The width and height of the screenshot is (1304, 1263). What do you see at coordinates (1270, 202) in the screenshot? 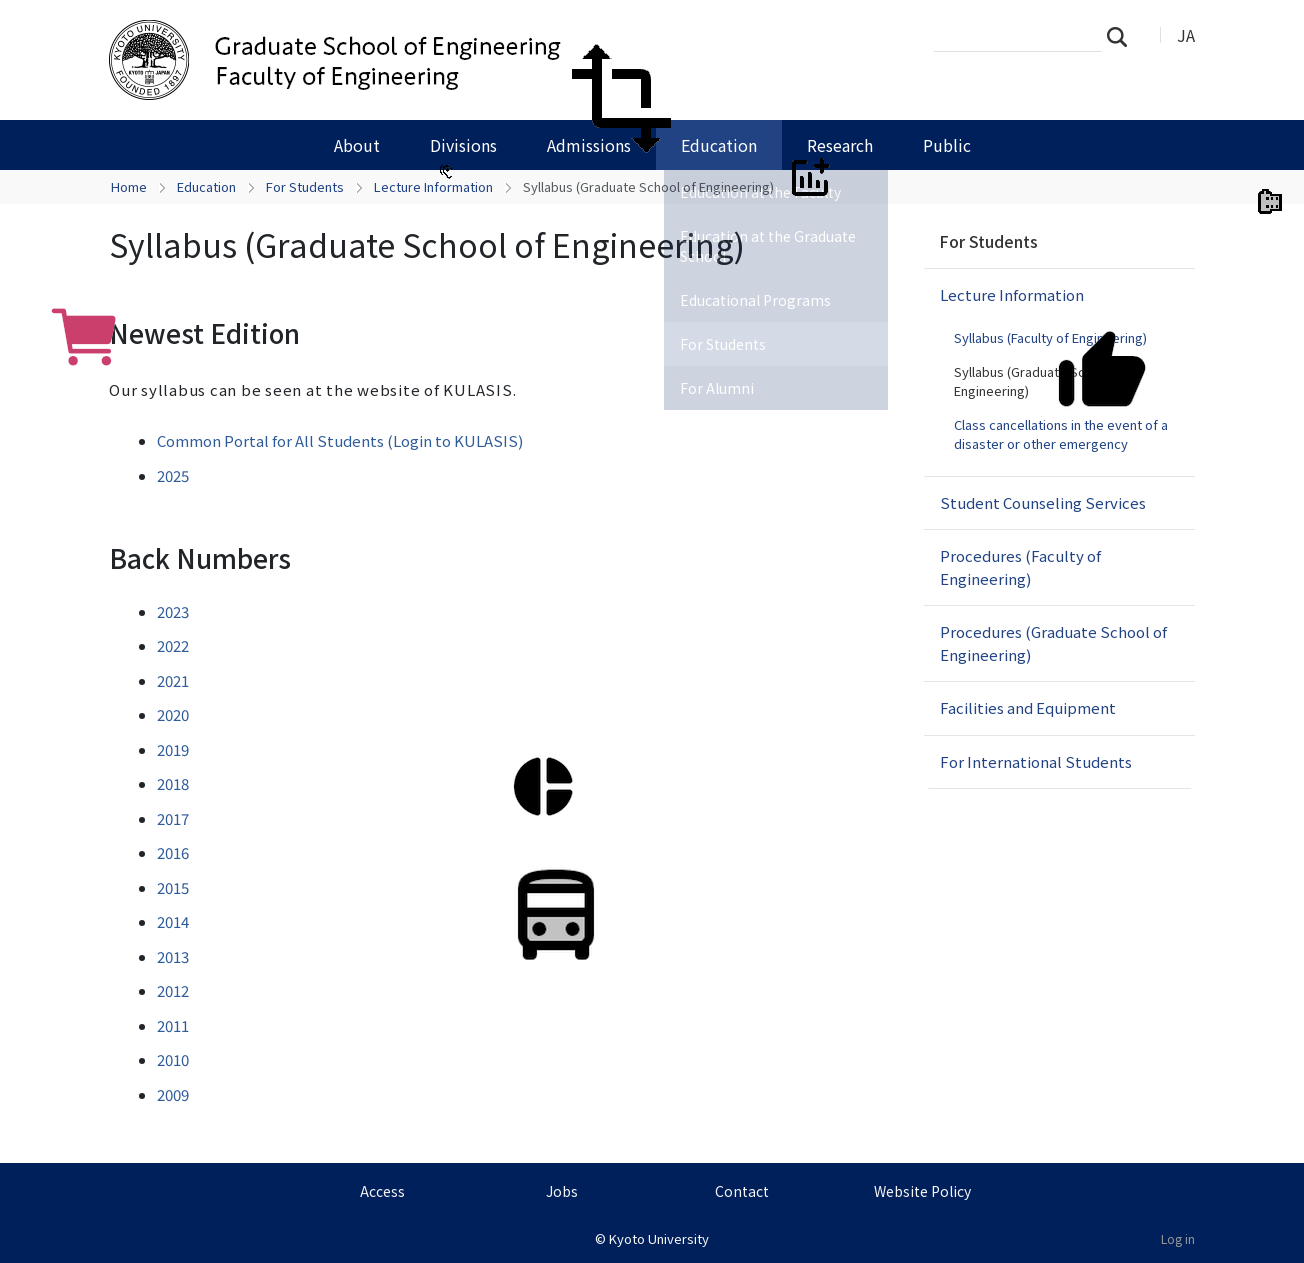
I see `access photos from camera roll` at bounding box center [1270, 202].